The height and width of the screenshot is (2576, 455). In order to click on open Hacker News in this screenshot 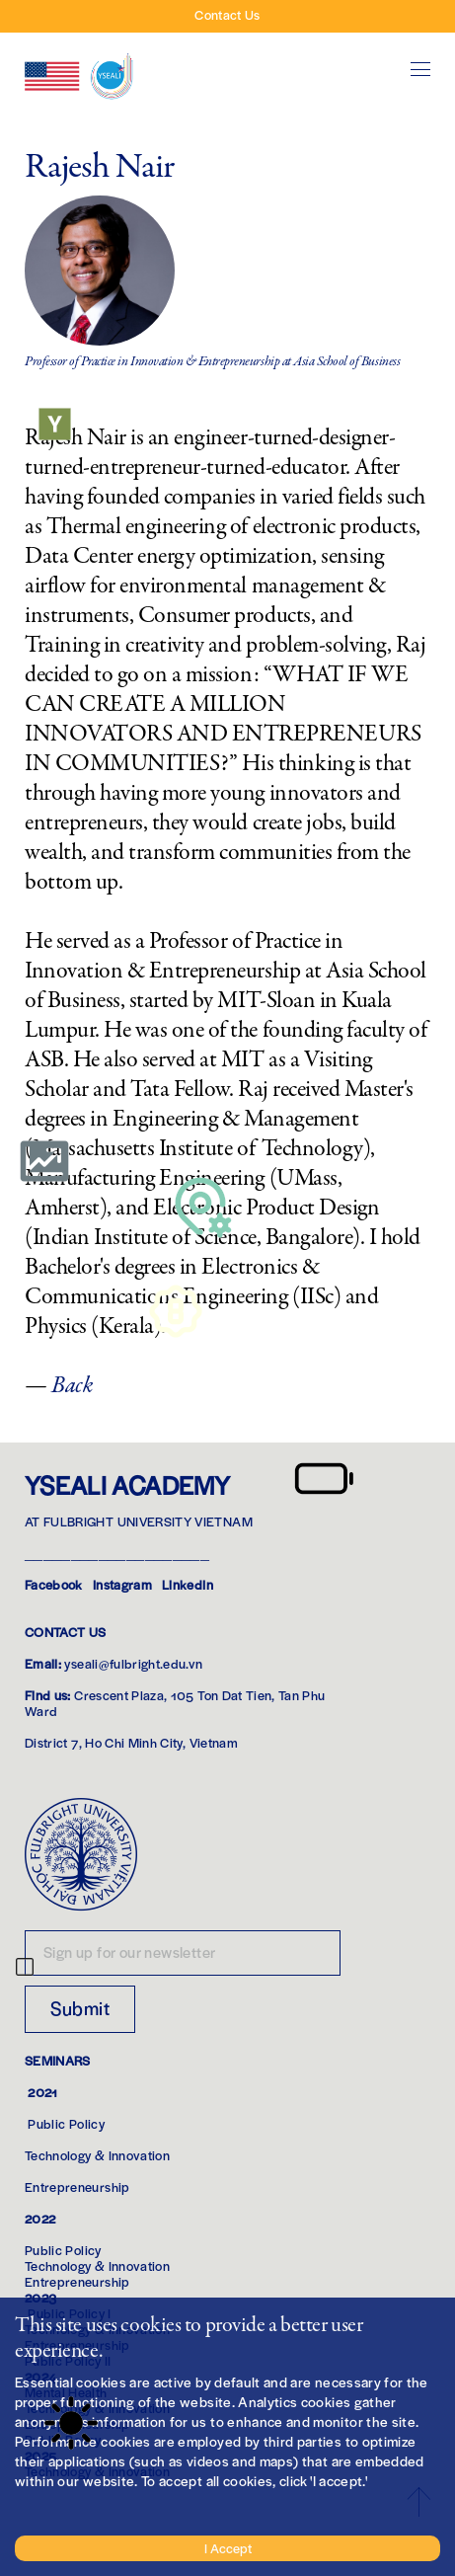, I will do `click(54, 424)`.